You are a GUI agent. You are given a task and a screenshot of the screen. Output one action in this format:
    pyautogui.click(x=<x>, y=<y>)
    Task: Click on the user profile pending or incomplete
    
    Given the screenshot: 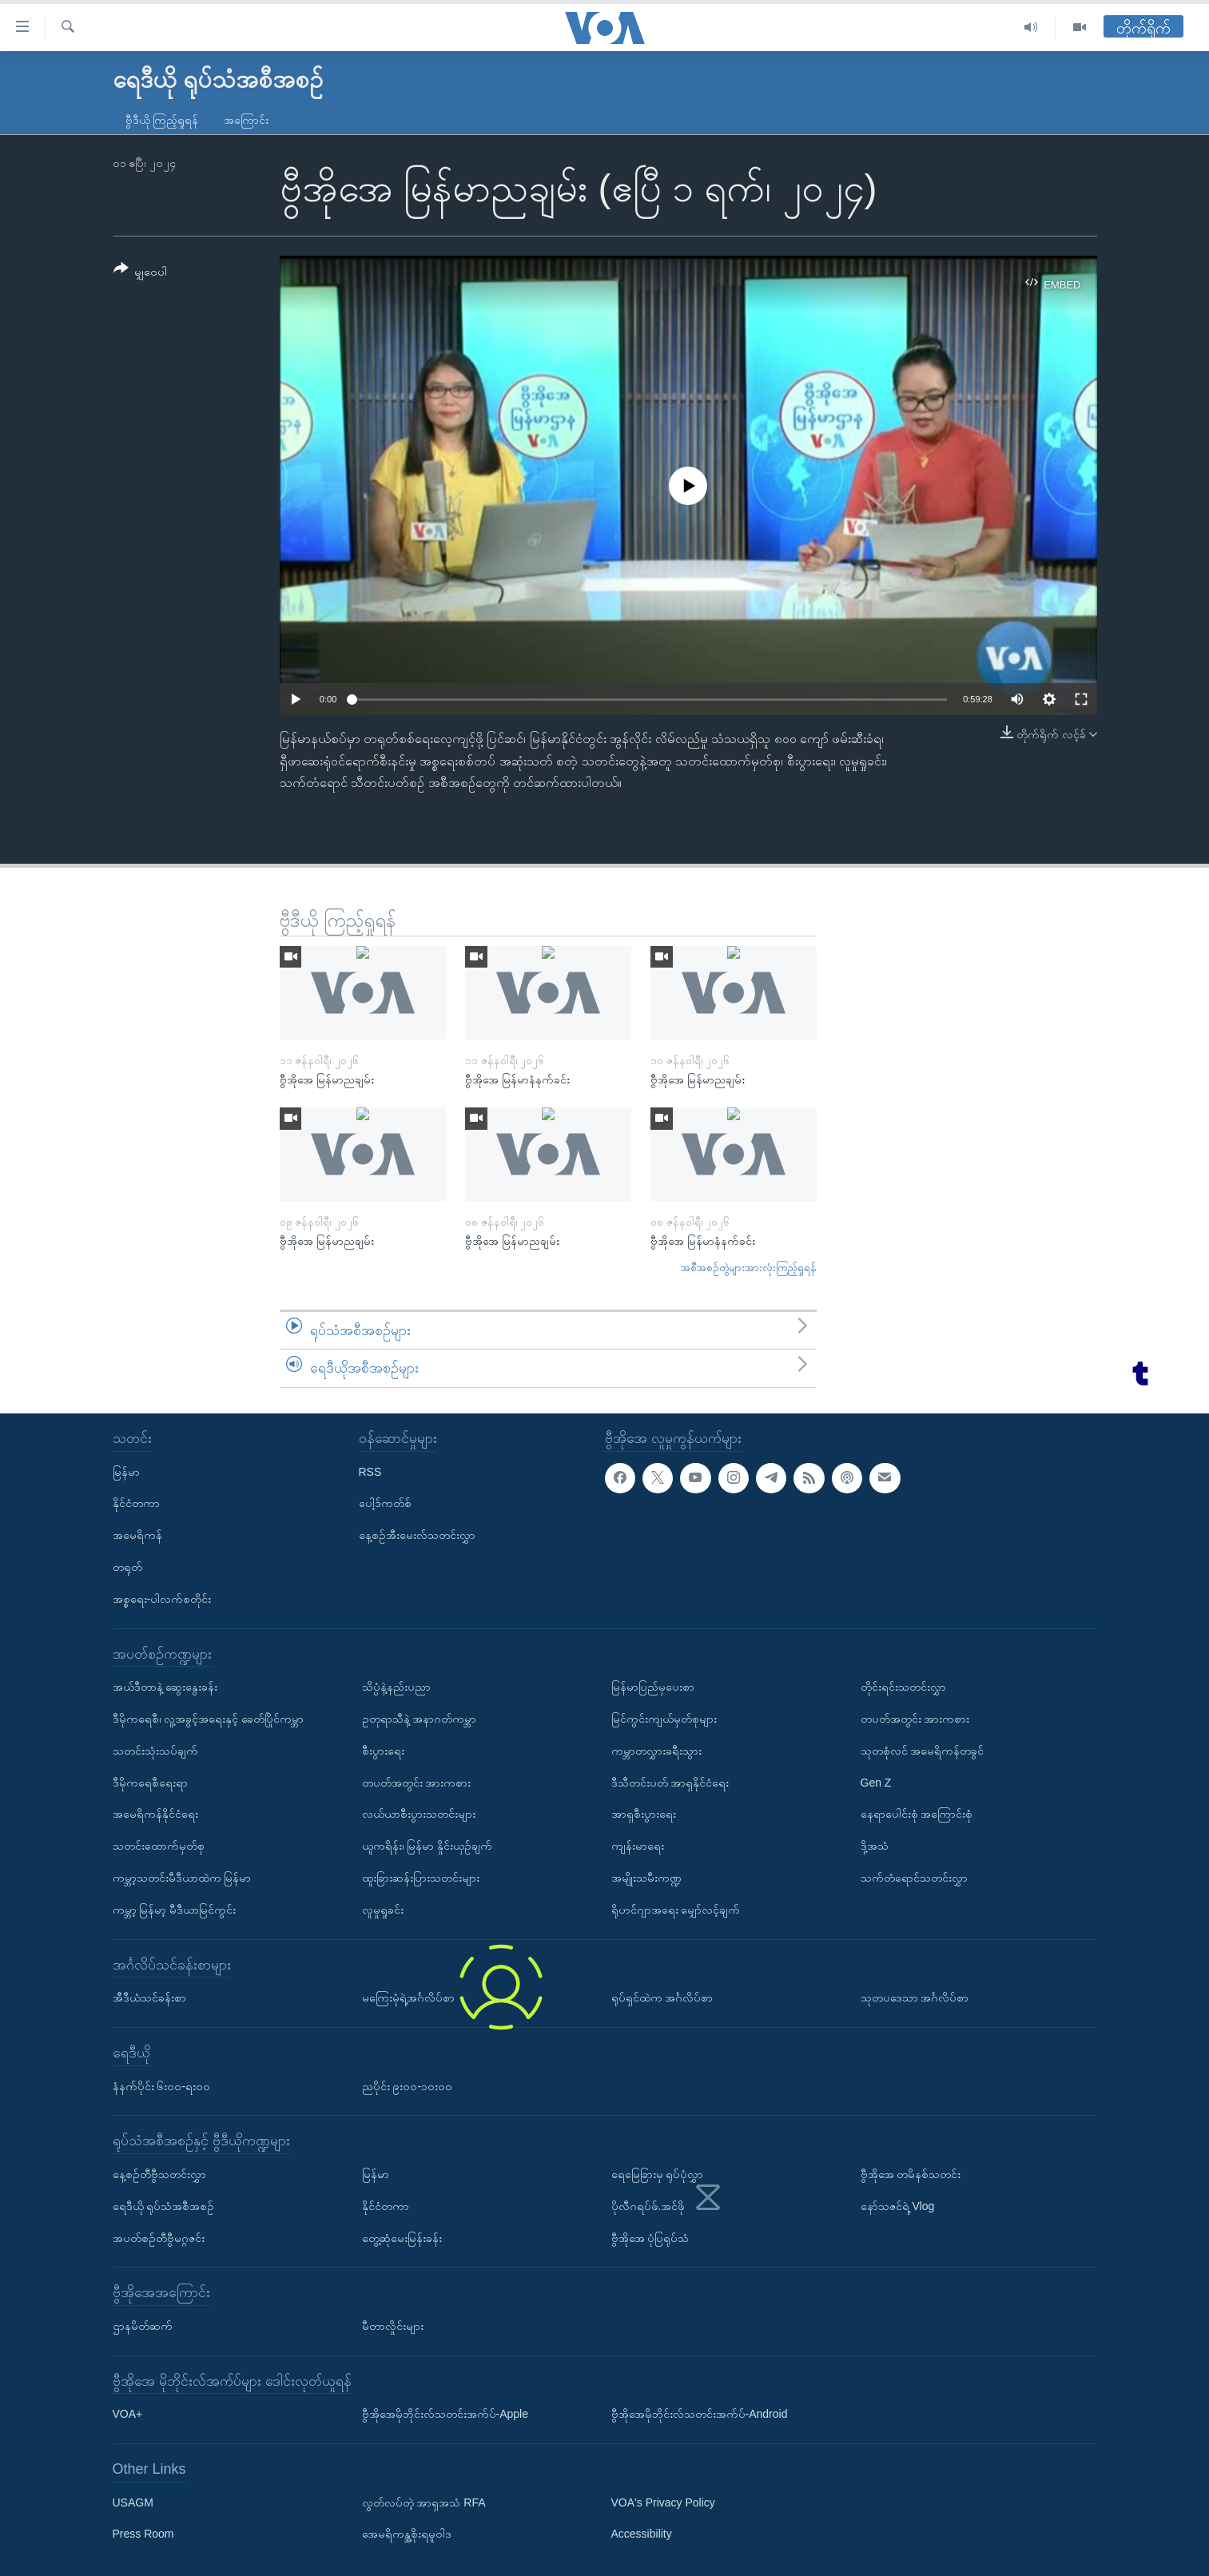 What is the action you would take?
    pyautogui.click(x=501, y=1987)
    